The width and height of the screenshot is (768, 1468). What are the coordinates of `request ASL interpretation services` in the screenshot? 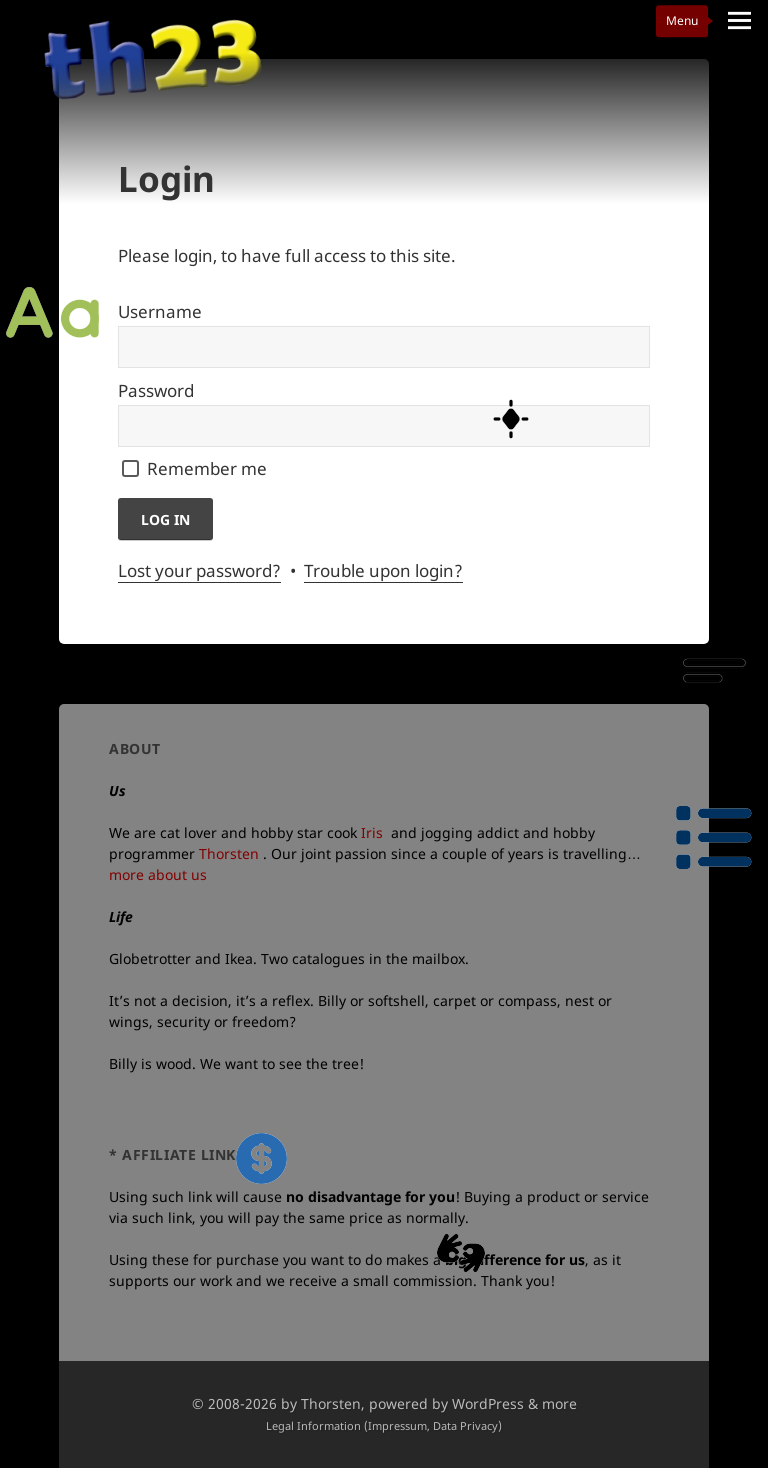 It's located at (461, 1253).